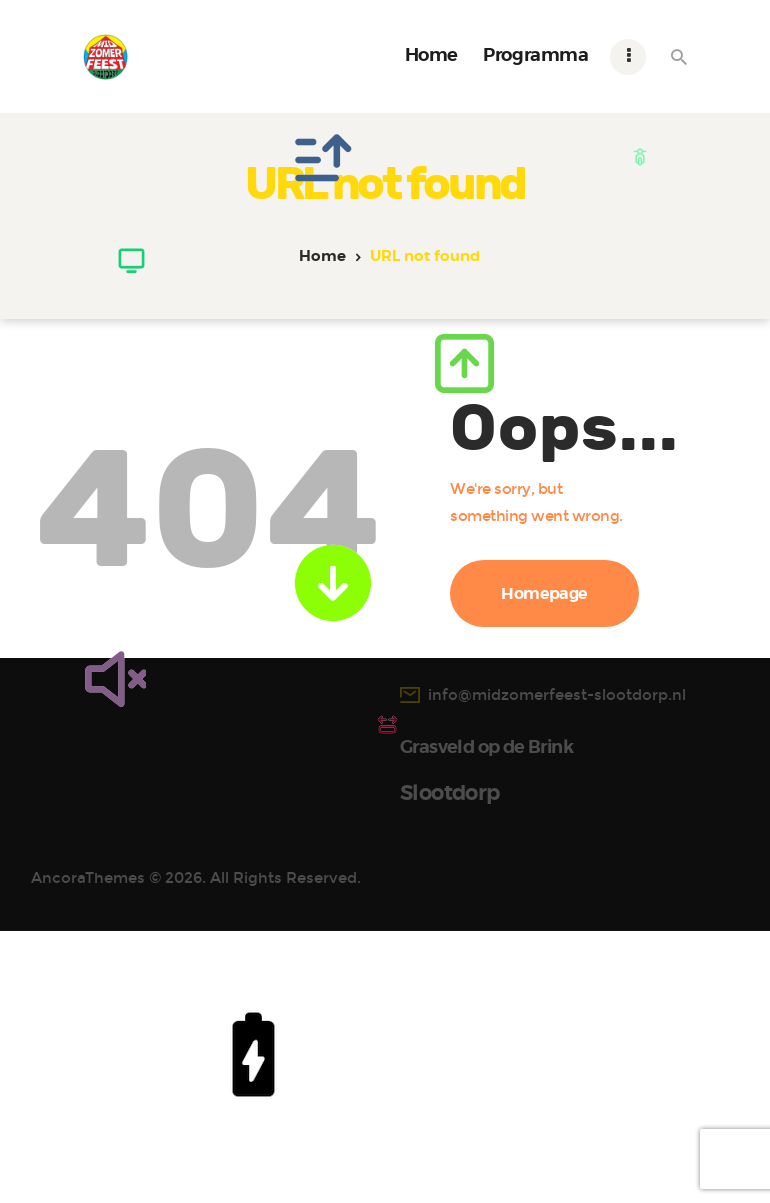 This screenshot has height=1203, width=770. What do you see at coordinates (464, 363) in the screenshot?
I see `upload a file or image` at bounding box center [464, 363].